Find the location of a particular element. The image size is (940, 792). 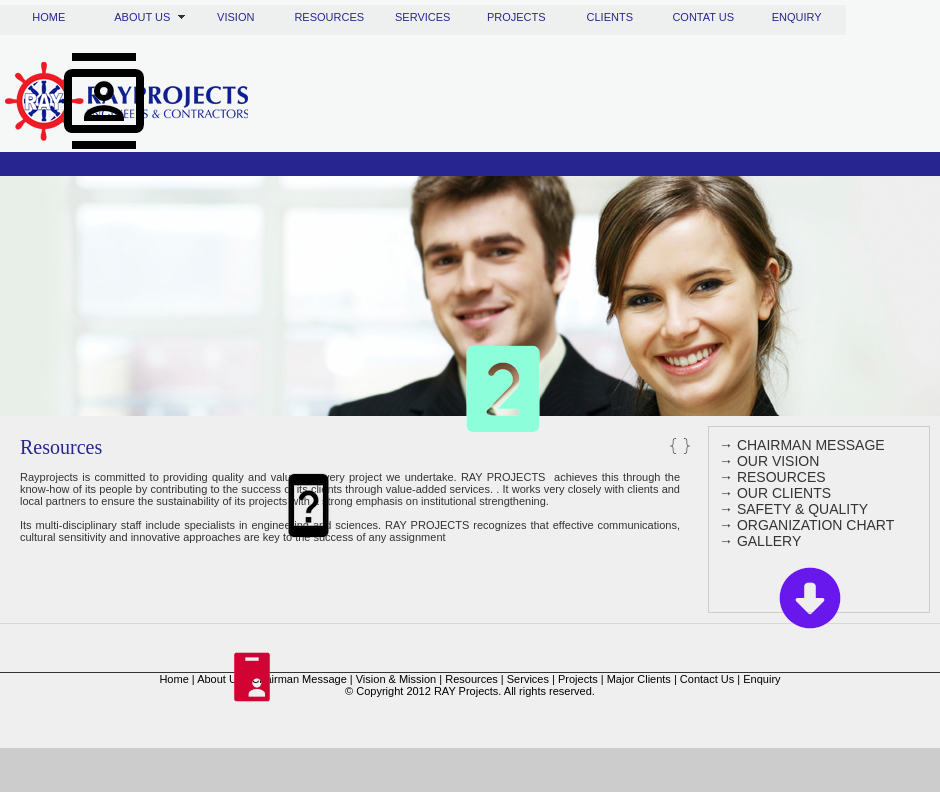

access code or developer settings is located at coordinates (680, 446).